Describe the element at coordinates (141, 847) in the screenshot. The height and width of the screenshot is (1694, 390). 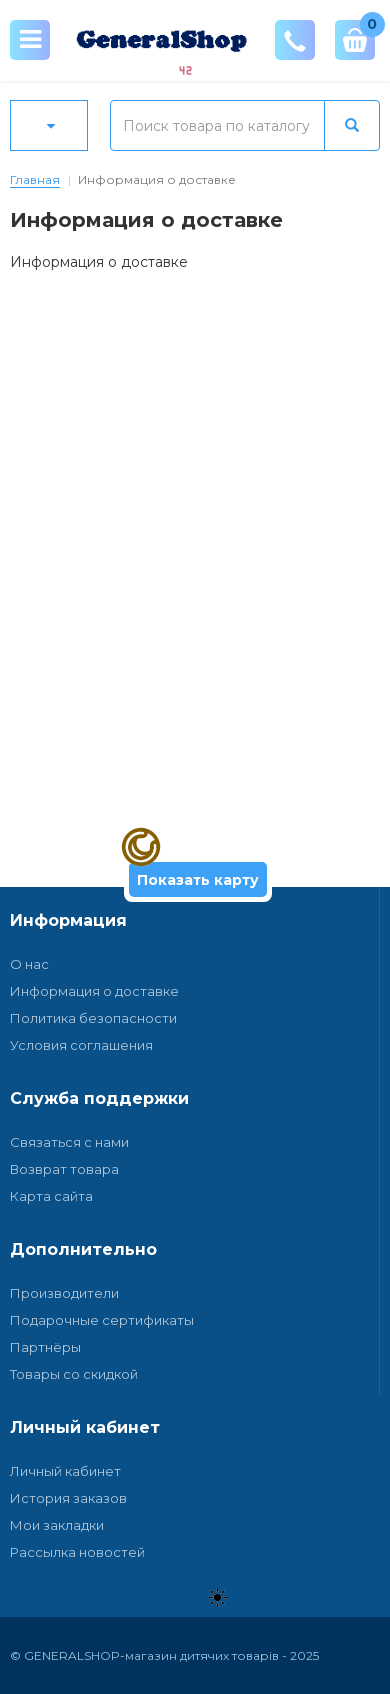
I see `open Cinema 4D application` at that location.